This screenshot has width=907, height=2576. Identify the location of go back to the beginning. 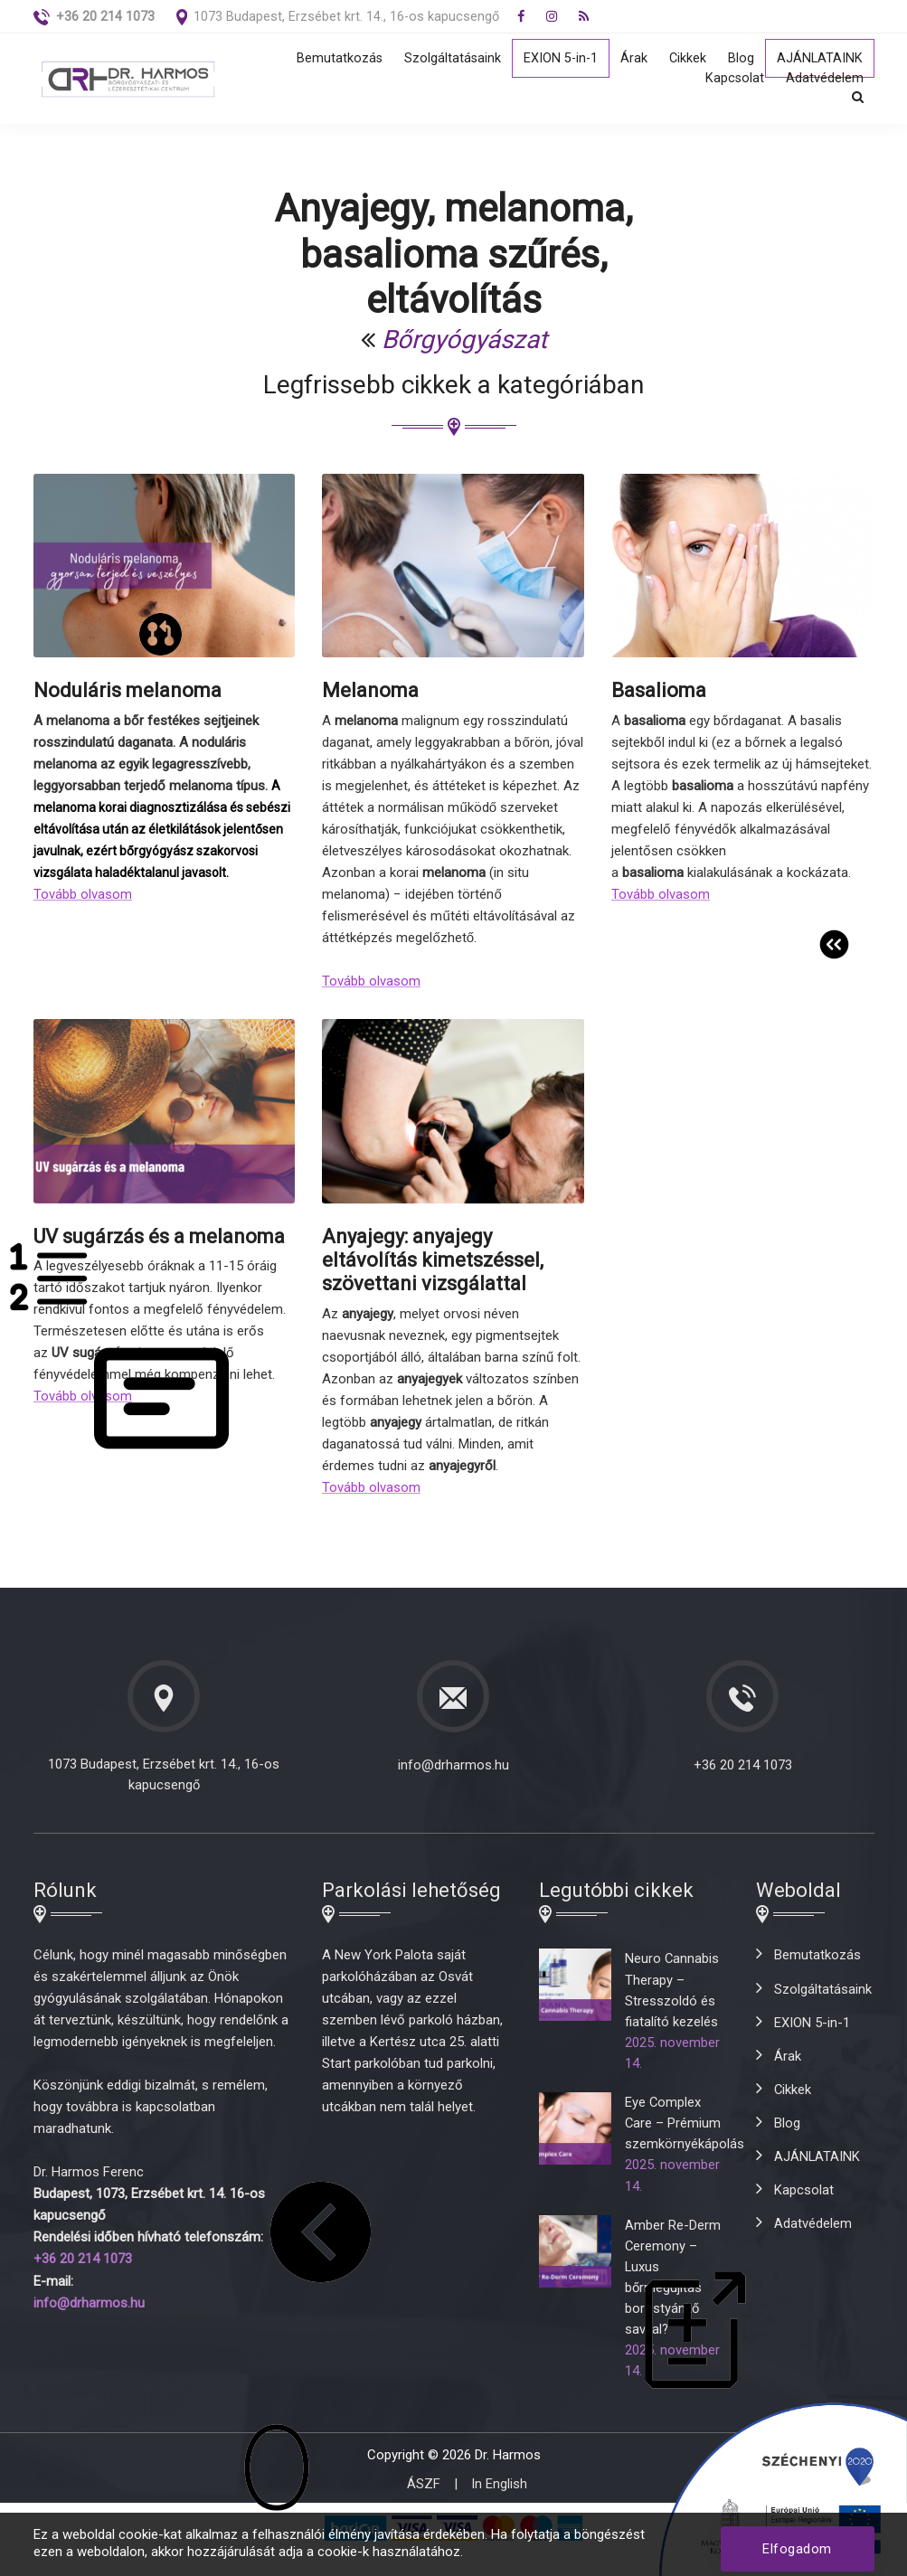
(834, 944).